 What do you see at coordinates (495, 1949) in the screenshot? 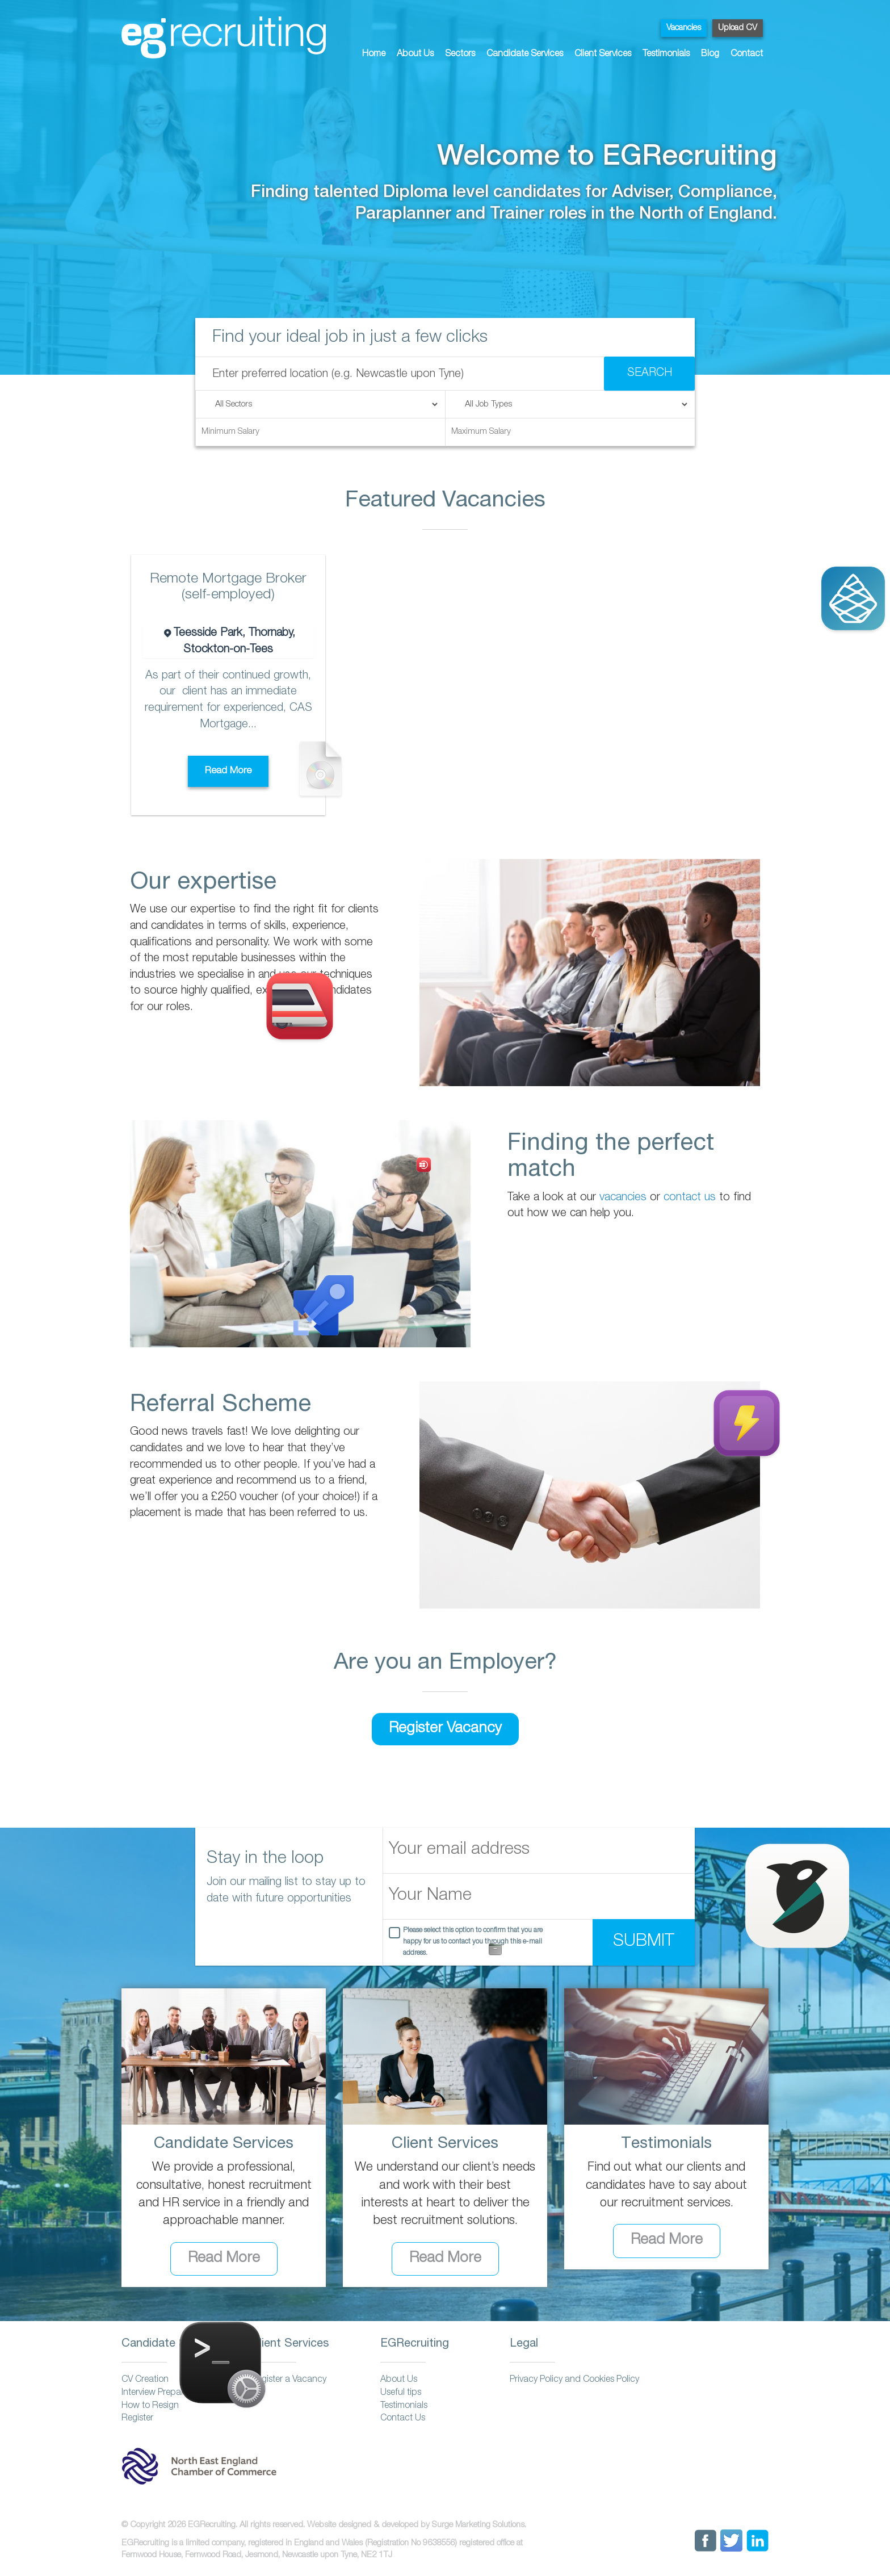
I see `open the file manager application` at bounding box center [495, 1949].